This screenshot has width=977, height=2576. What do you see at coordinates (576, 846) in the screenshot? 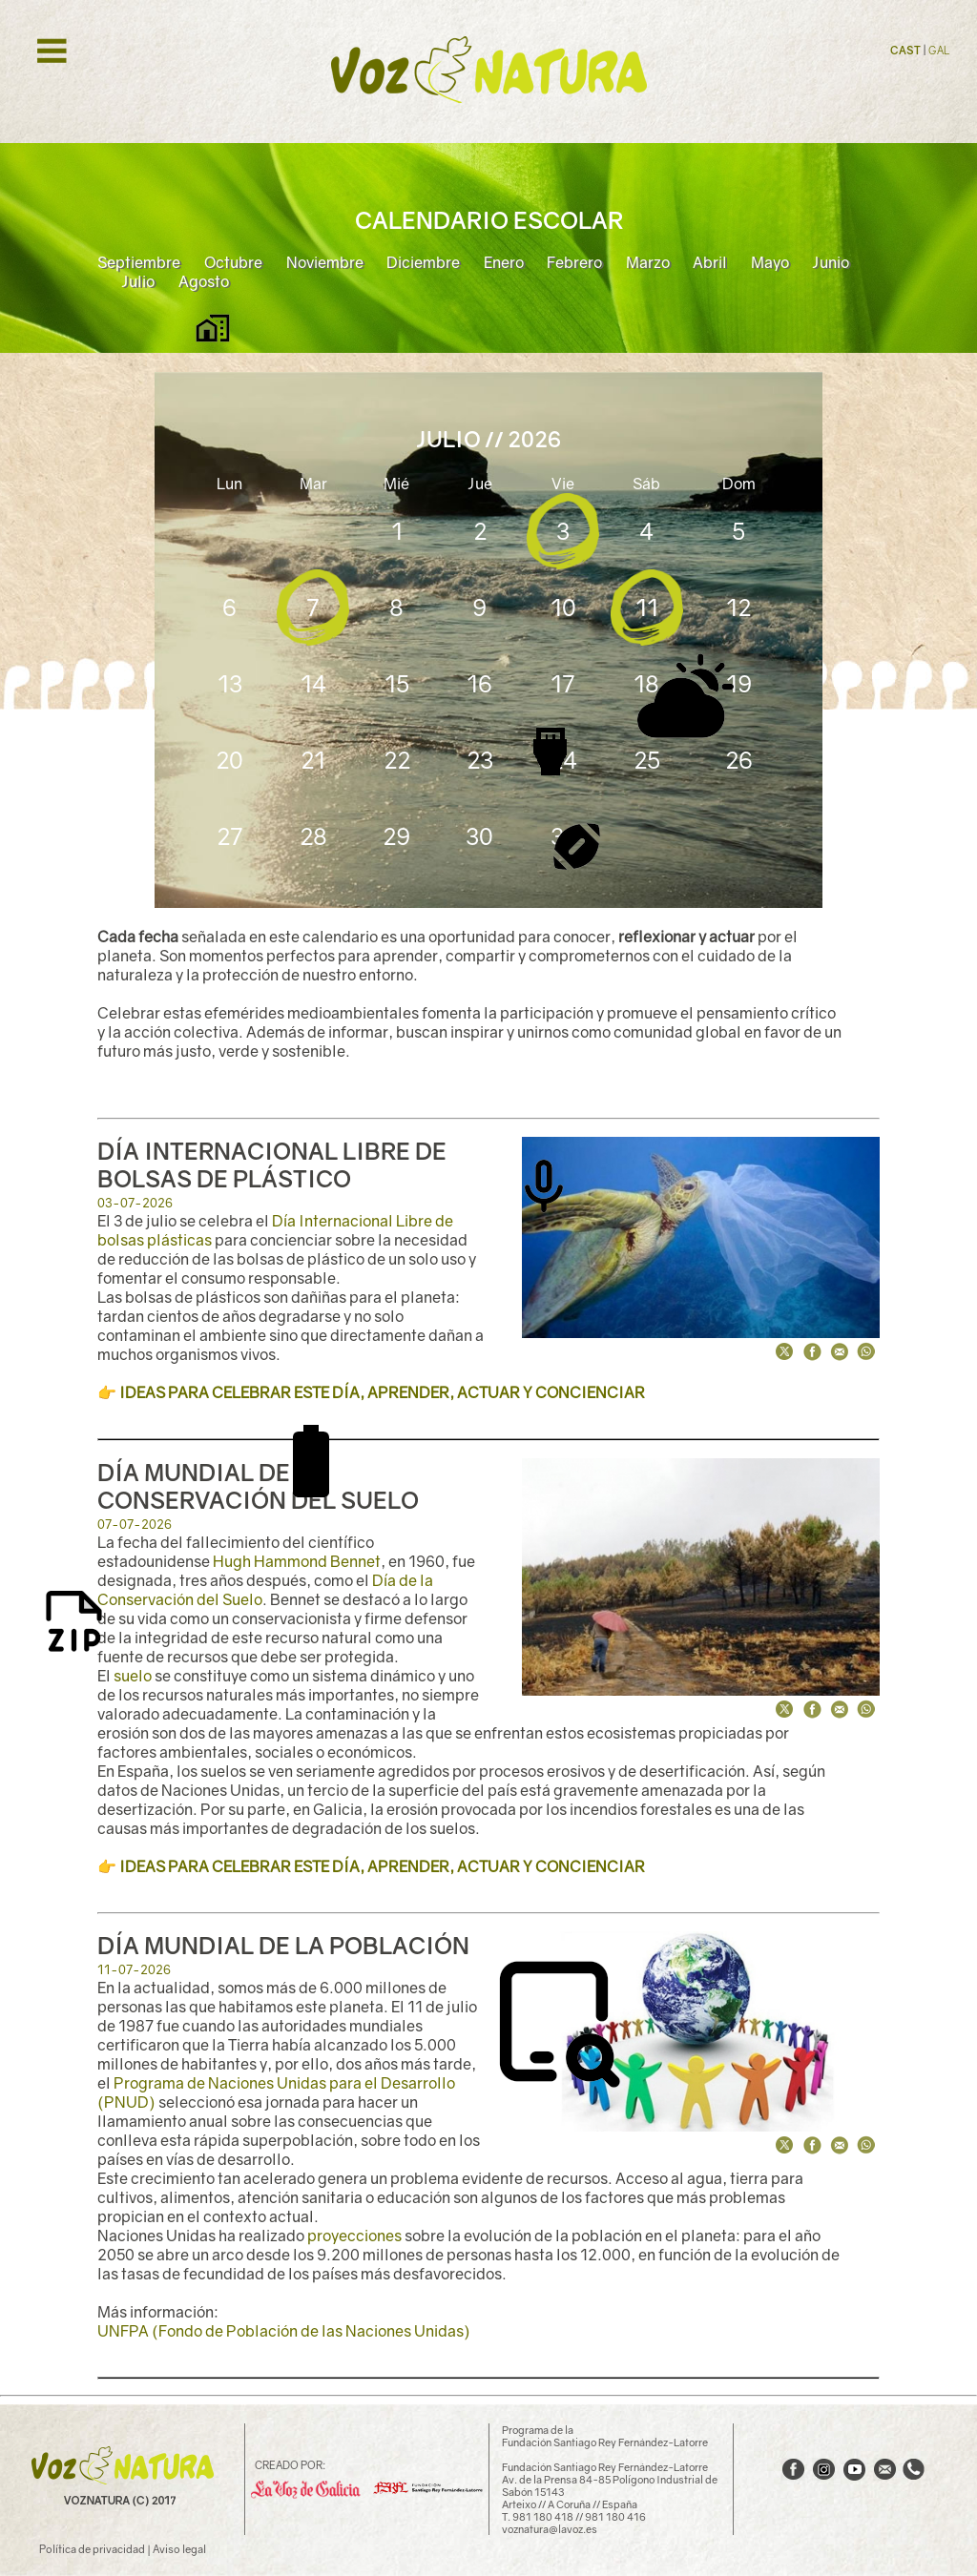
I see `access sports or football content` at bounding box center [576, 846].